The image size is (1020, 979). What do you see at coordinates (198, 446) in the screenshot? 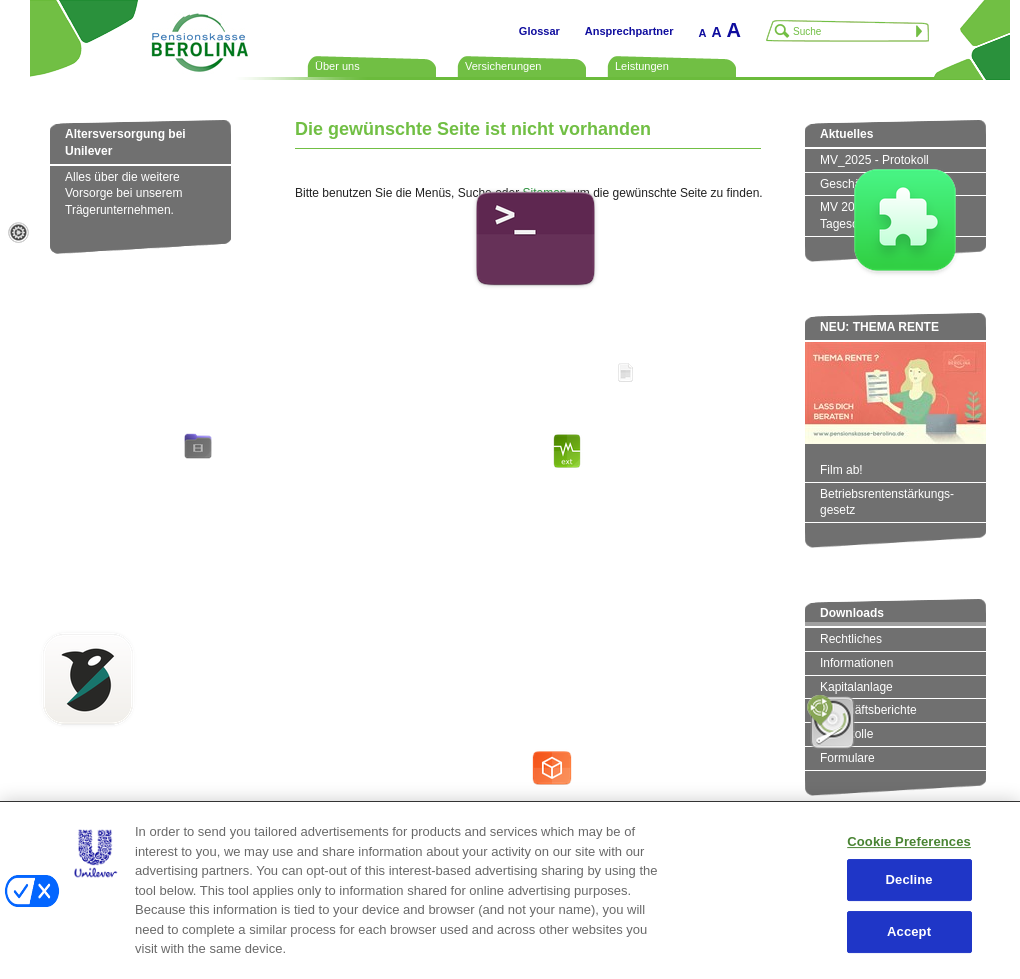
I see `open your videos folder` at bounding box center [198, 446].